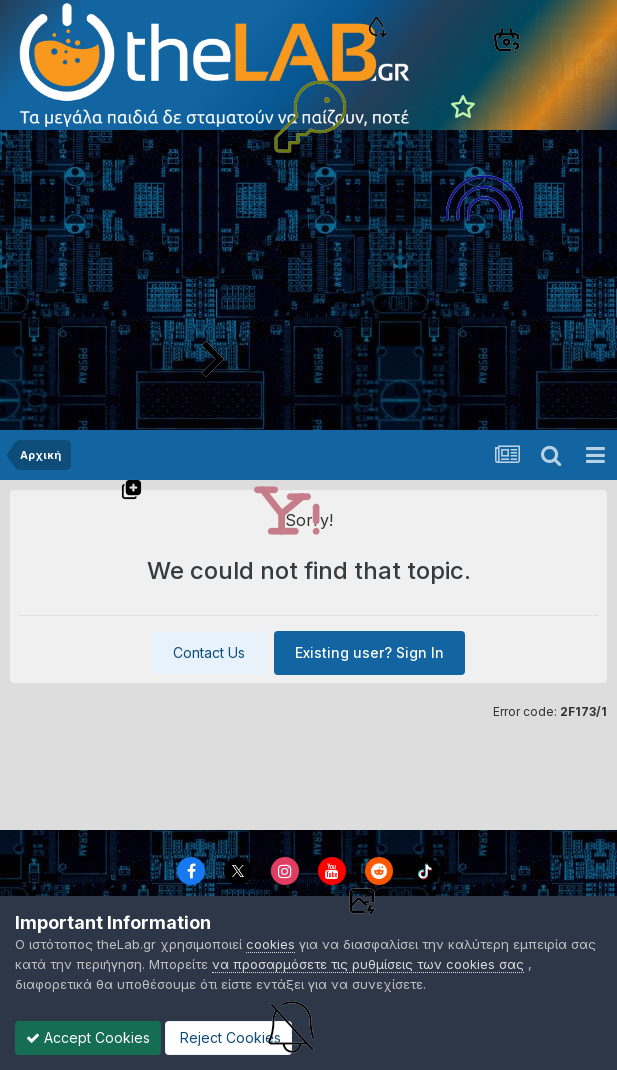 The width and height of the screenshot is (617, 1070). Describe the element at coordinates (131, 489) in the screenshot. I see `add a new item to your library` at that location.